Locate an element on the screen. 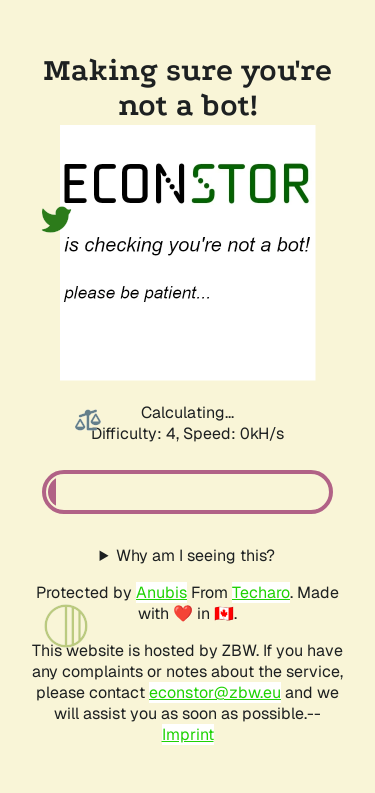 The image size is (375, 793). adjust display contrast settings is located at coordinates (66, 626).